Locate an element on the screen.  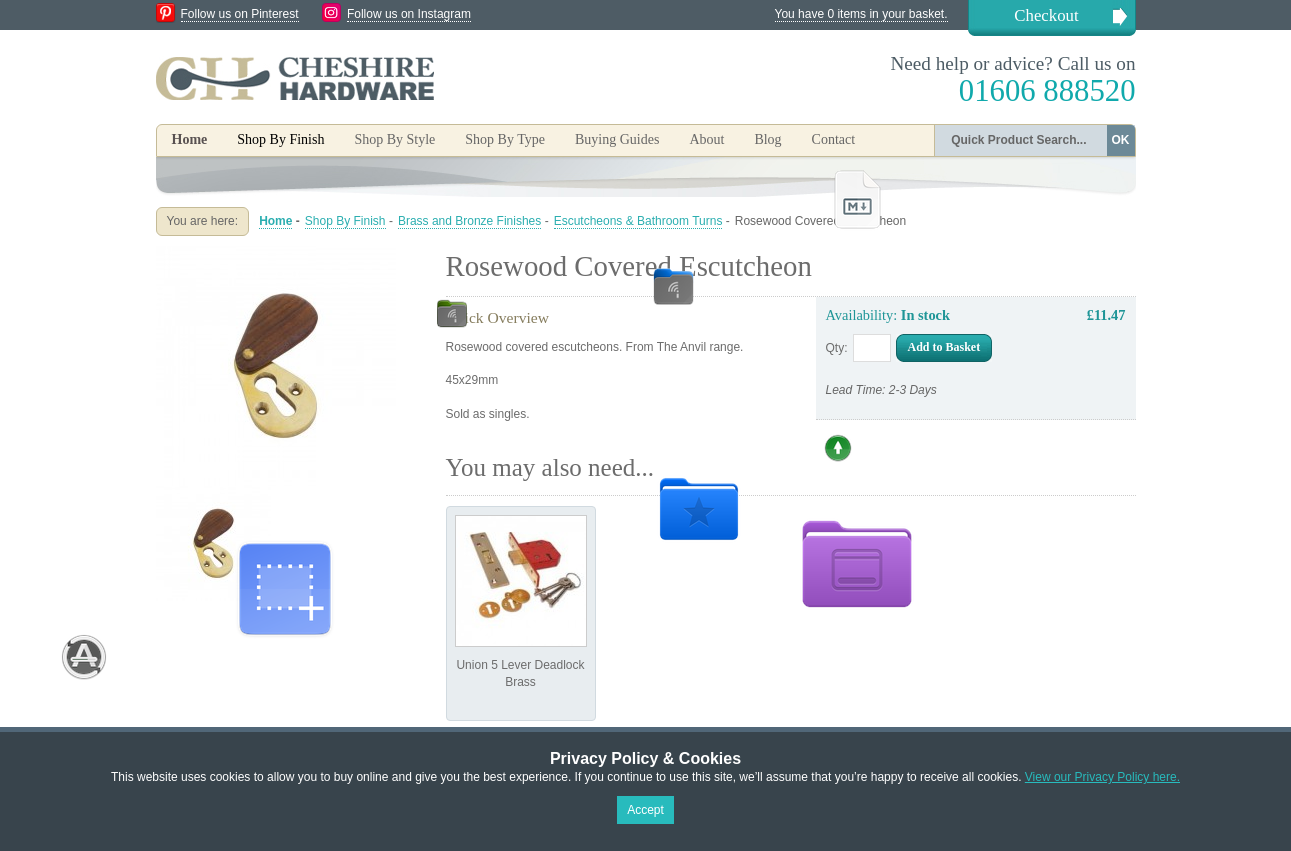
open the software update application is located at coordinates (84, 657).